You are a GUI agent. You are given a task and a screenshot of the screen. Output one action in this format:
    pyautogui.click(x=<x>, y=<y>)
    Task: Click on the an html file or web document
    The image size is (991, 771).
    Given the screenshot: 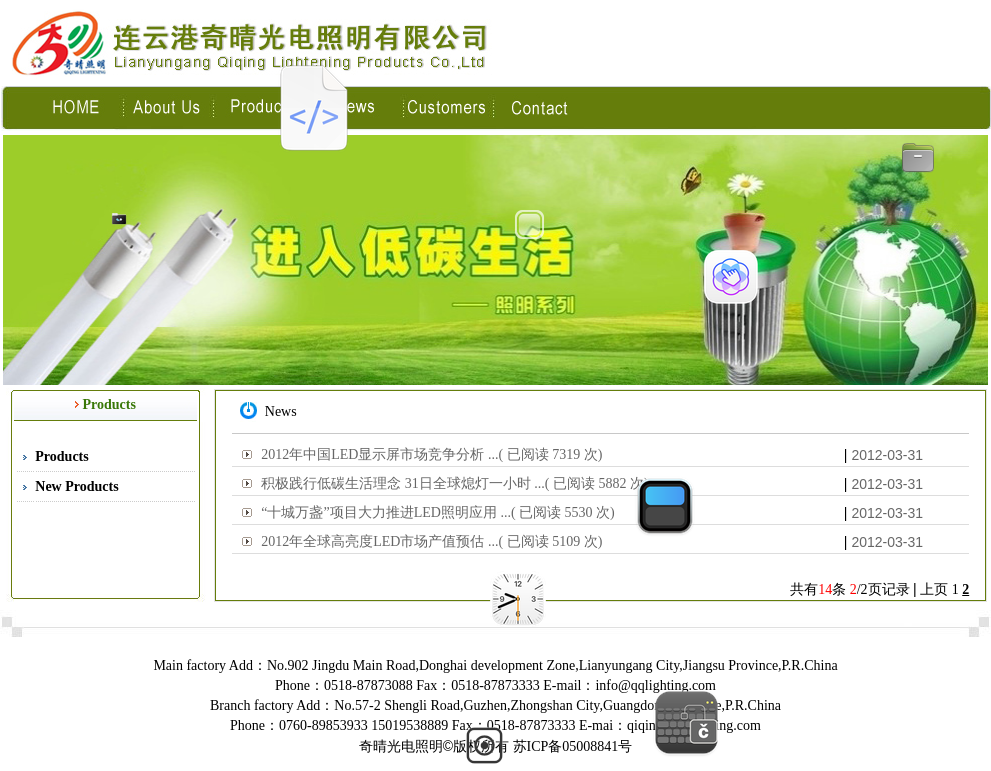 What is the action you would take?
    pyautogui.click(x=314, y=108)
    